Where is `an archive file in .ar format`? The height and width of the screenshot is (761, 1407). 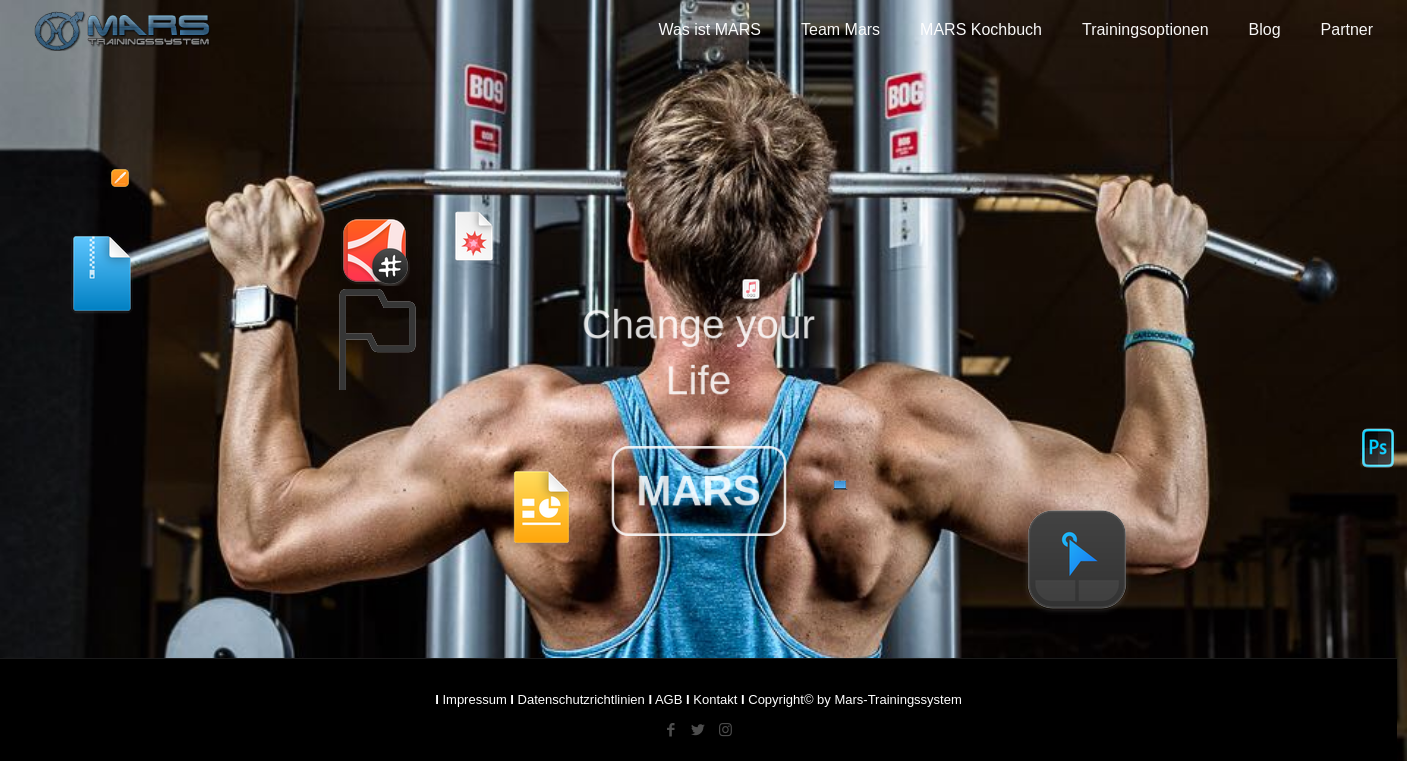
an archive file in .ar format is located at coordinates (102, 275).